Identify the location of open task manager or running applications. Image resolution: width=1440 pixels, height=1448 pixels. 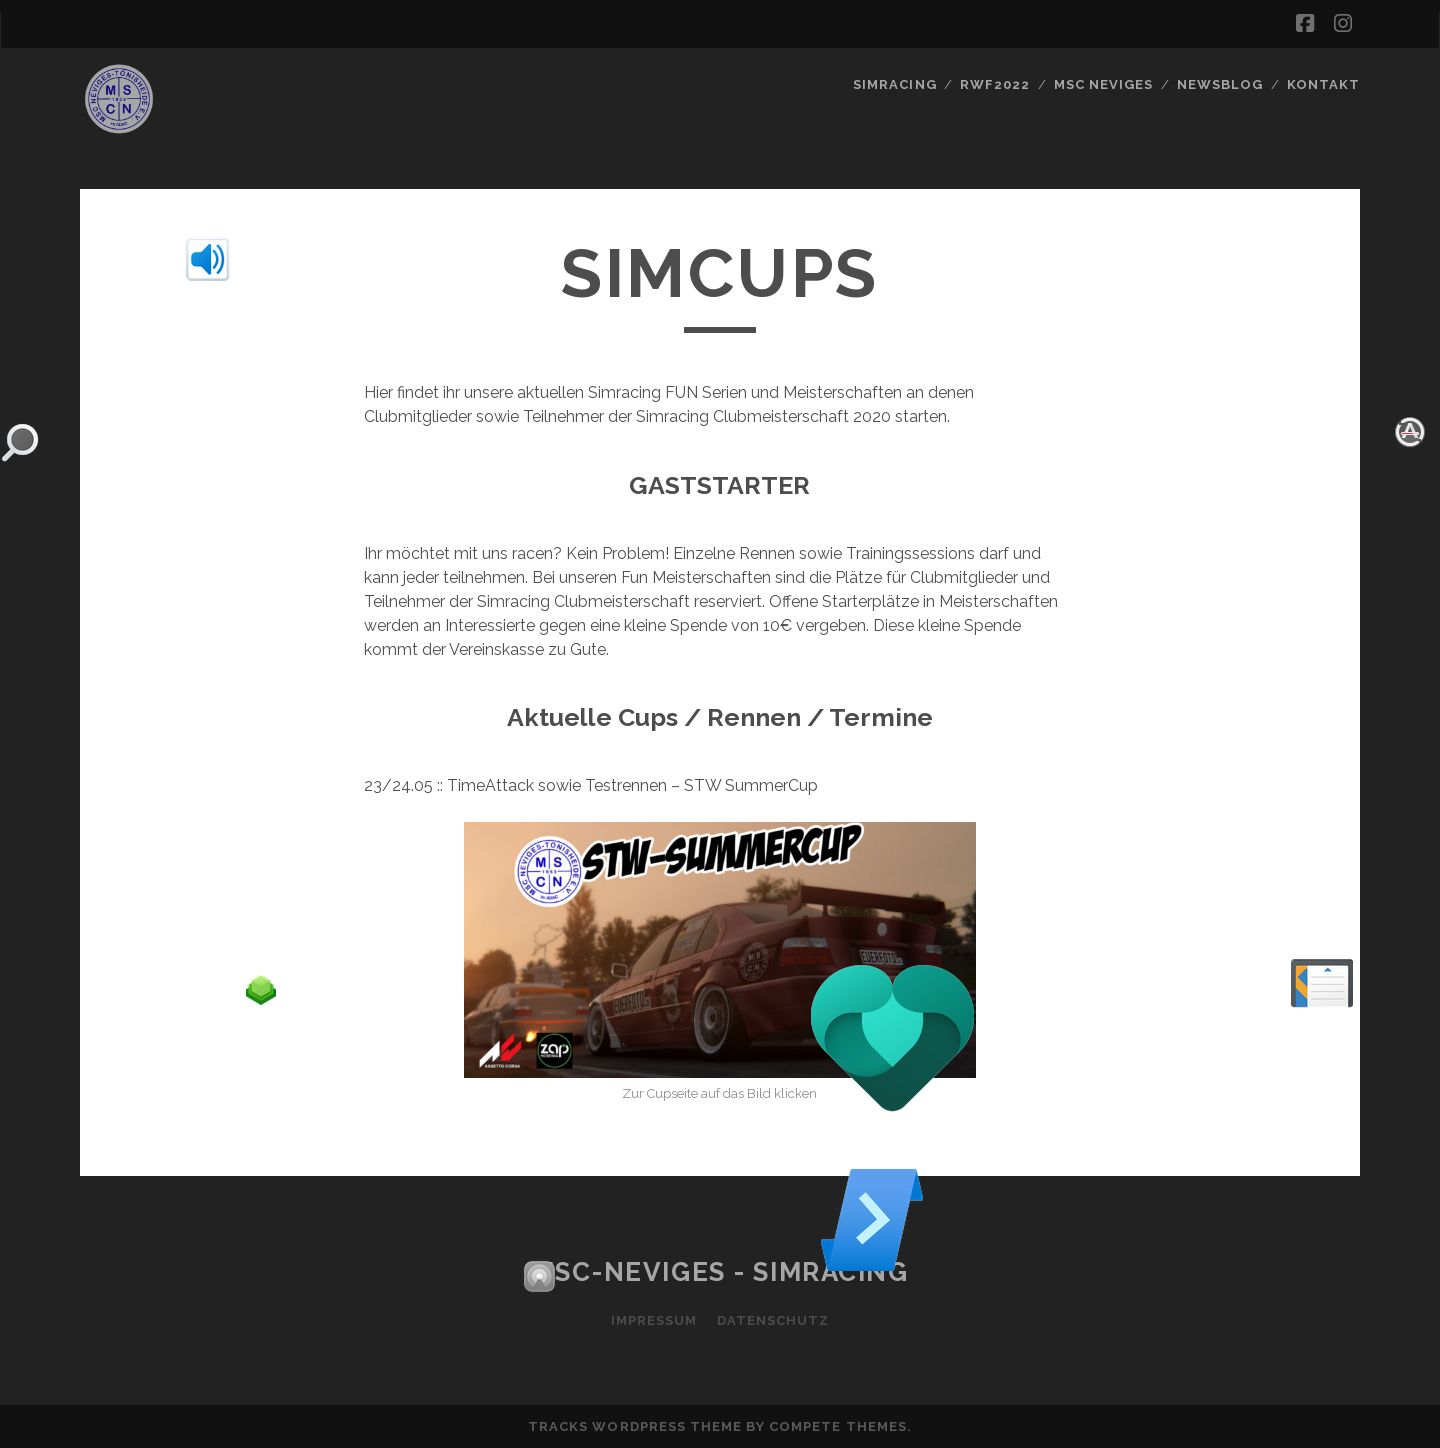
(1322, 984).